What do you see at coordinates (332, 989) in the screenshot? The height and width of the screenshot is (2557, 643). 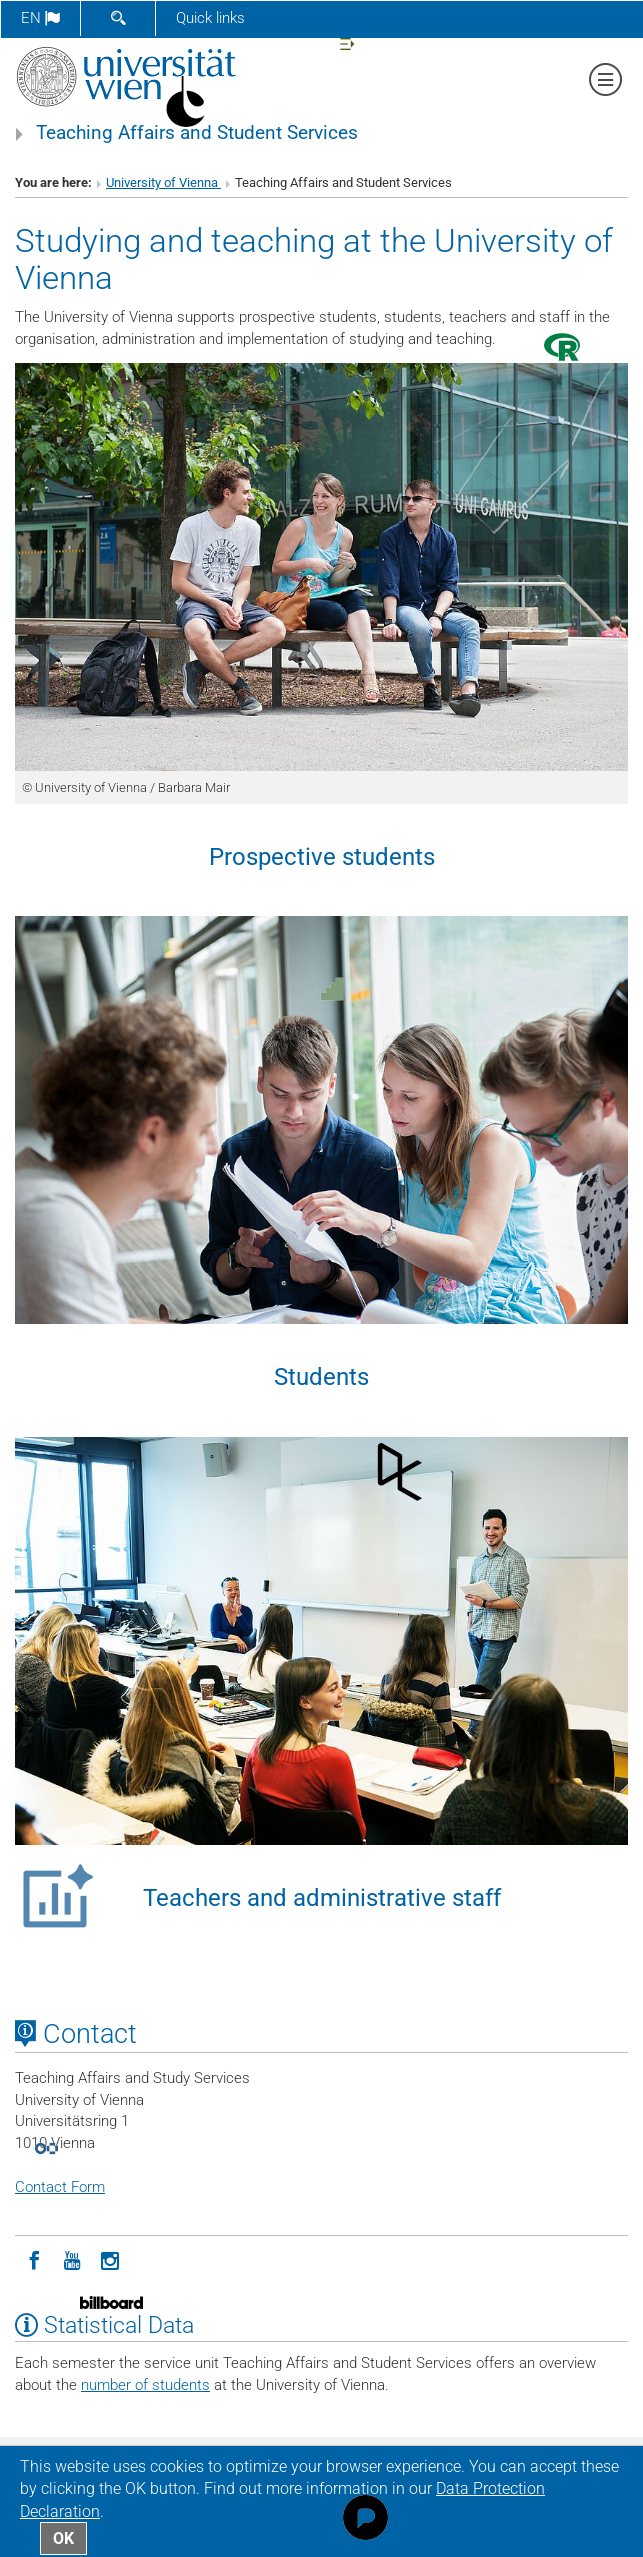 I see `indicates stairs or stairwell location` at bounding box center [332, 989].